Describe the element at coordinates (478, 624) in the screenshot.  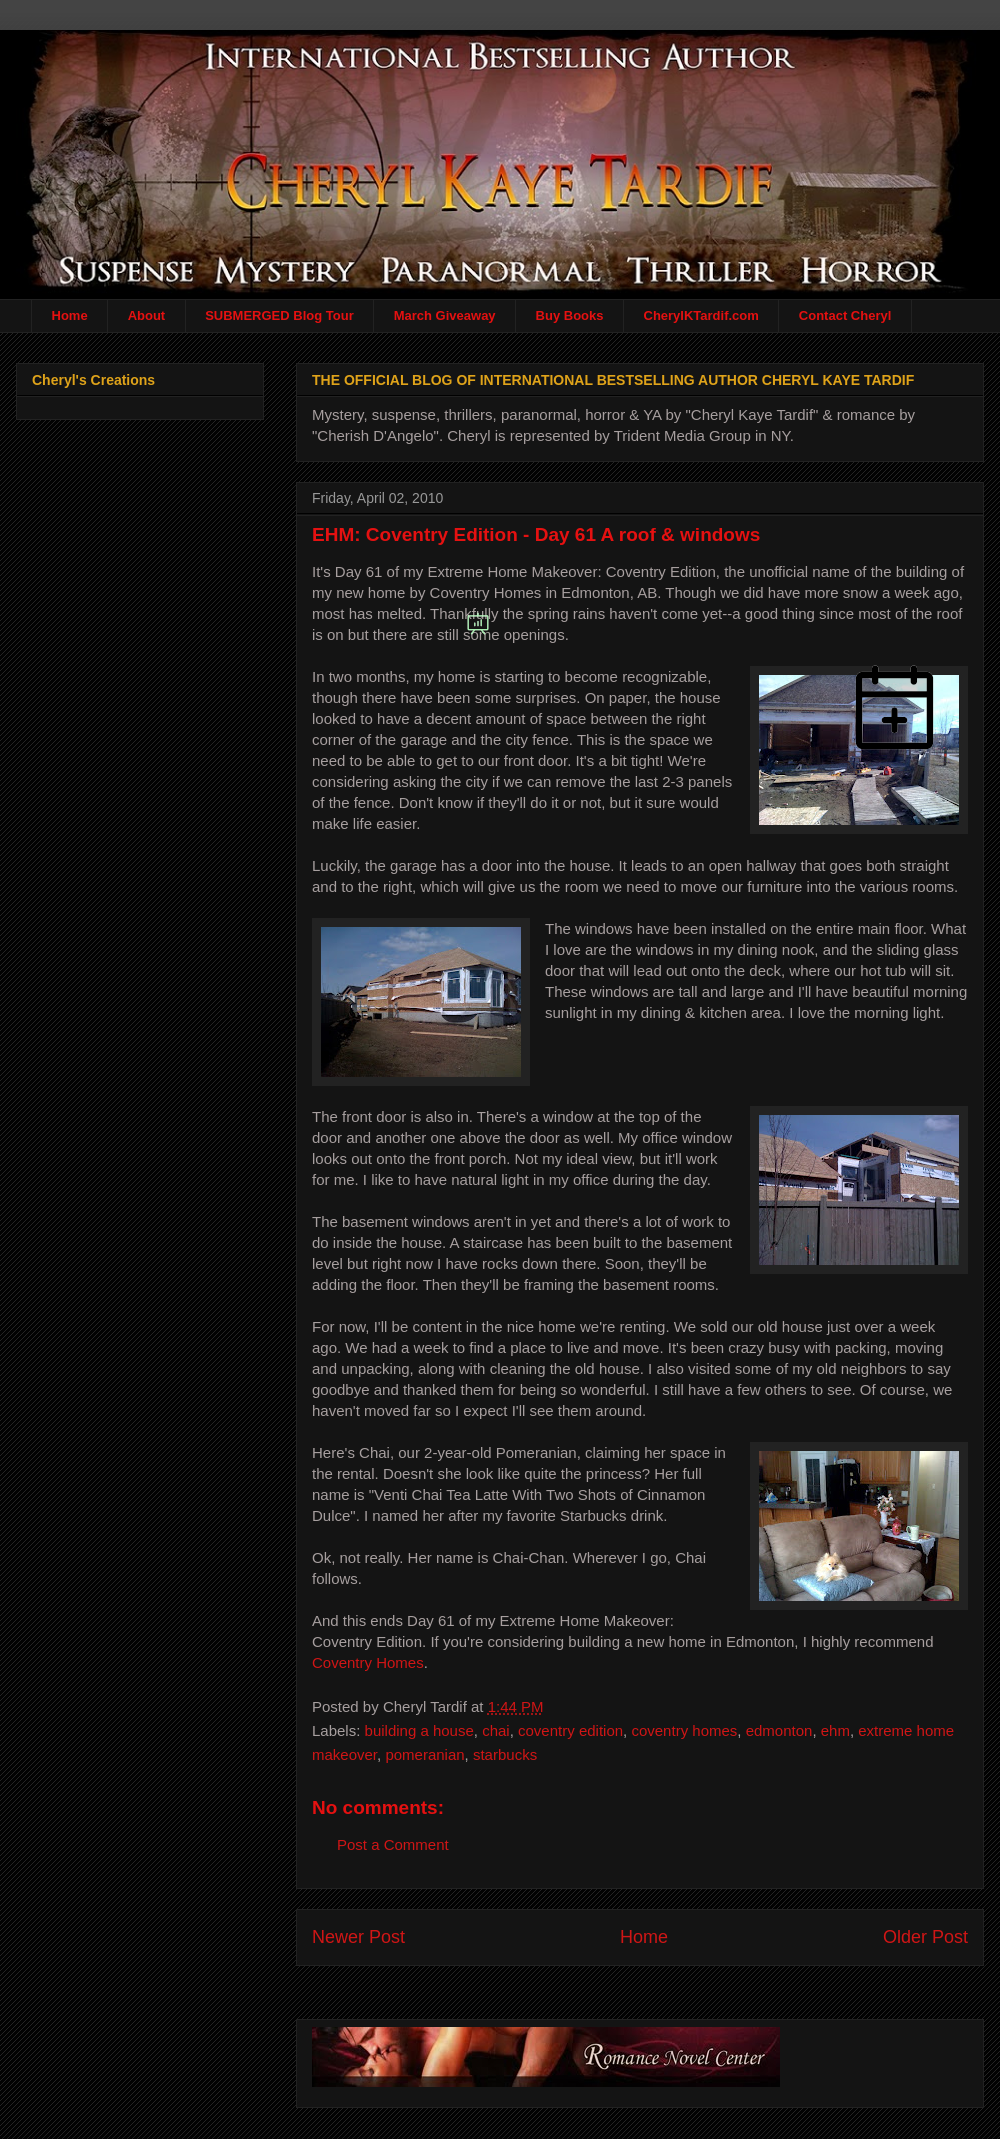
I see `view presentation with chart data` at that location.